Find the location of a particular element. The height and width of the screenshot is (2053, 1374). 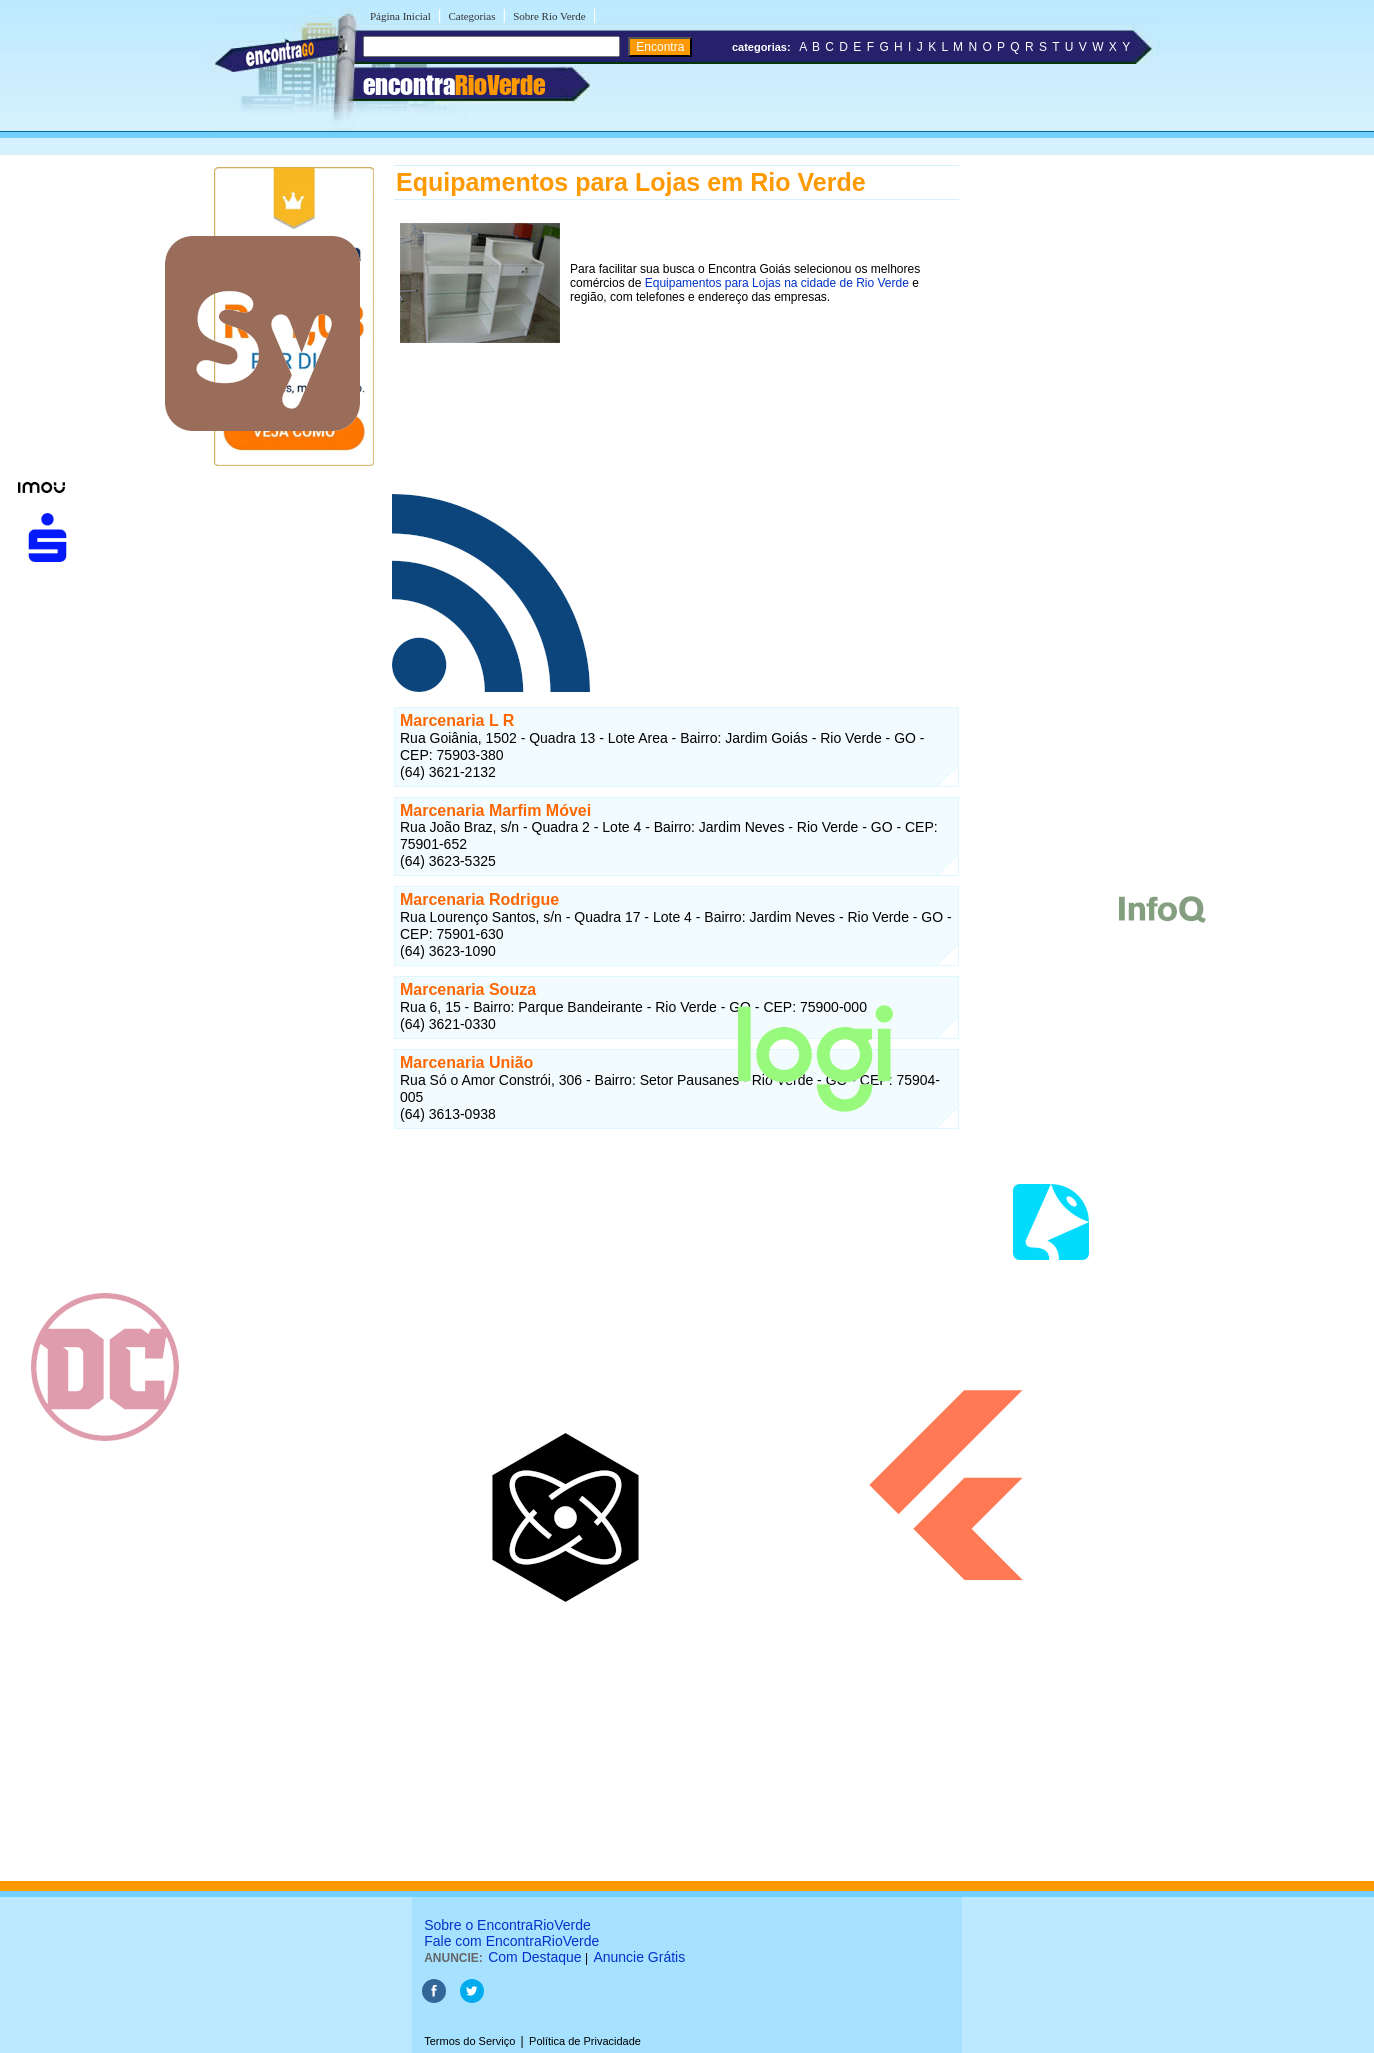

open the Sparkasse banking app is located at coordinates (47, 537).